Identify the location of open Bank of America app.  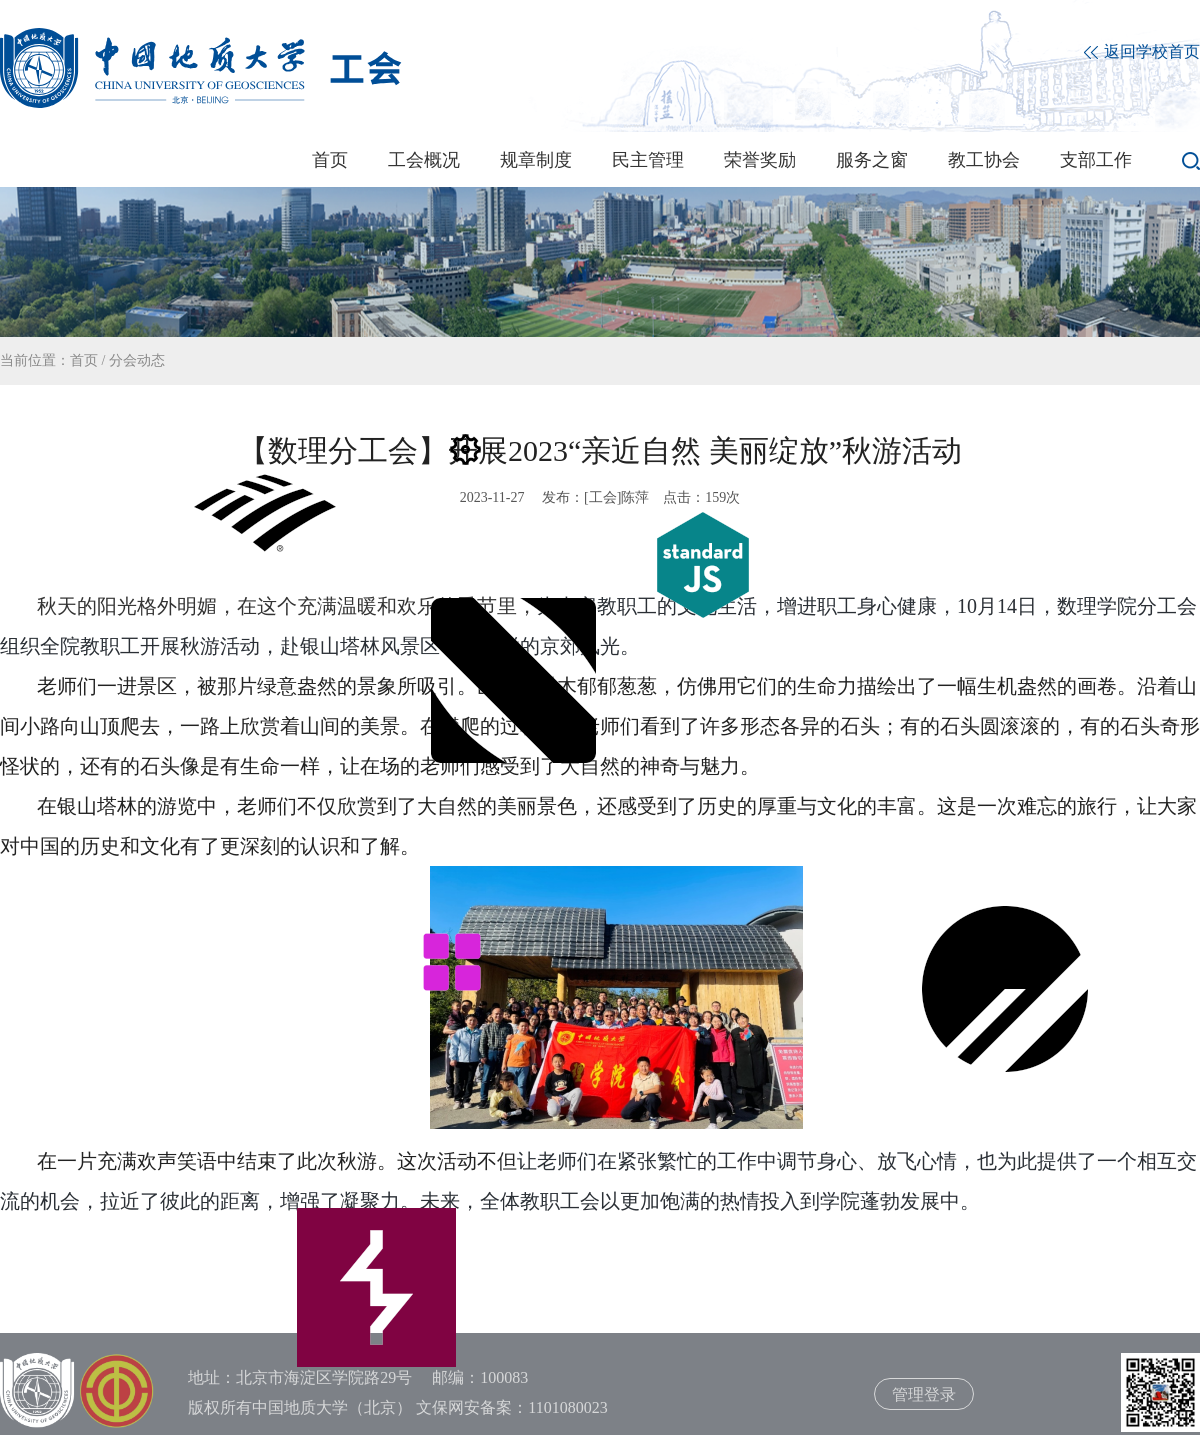
(265, 513).